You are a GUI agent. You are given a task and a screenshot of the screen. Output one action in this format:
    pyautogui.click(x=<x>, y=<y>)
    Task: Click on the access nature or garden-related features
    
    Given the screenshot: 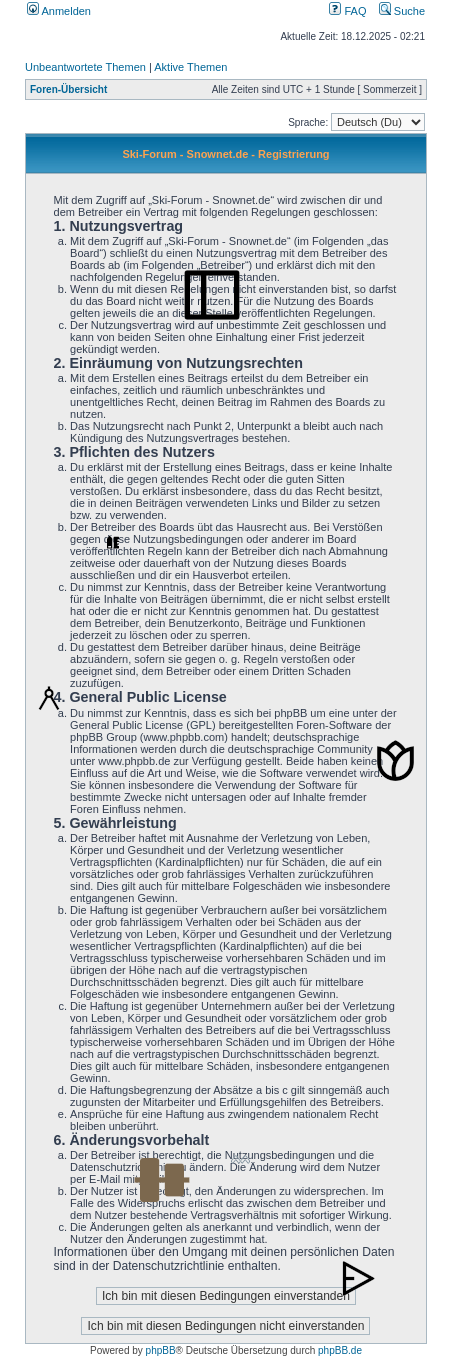 What is the action you would take?
    pyautogui.click(x=395, y=760)
    